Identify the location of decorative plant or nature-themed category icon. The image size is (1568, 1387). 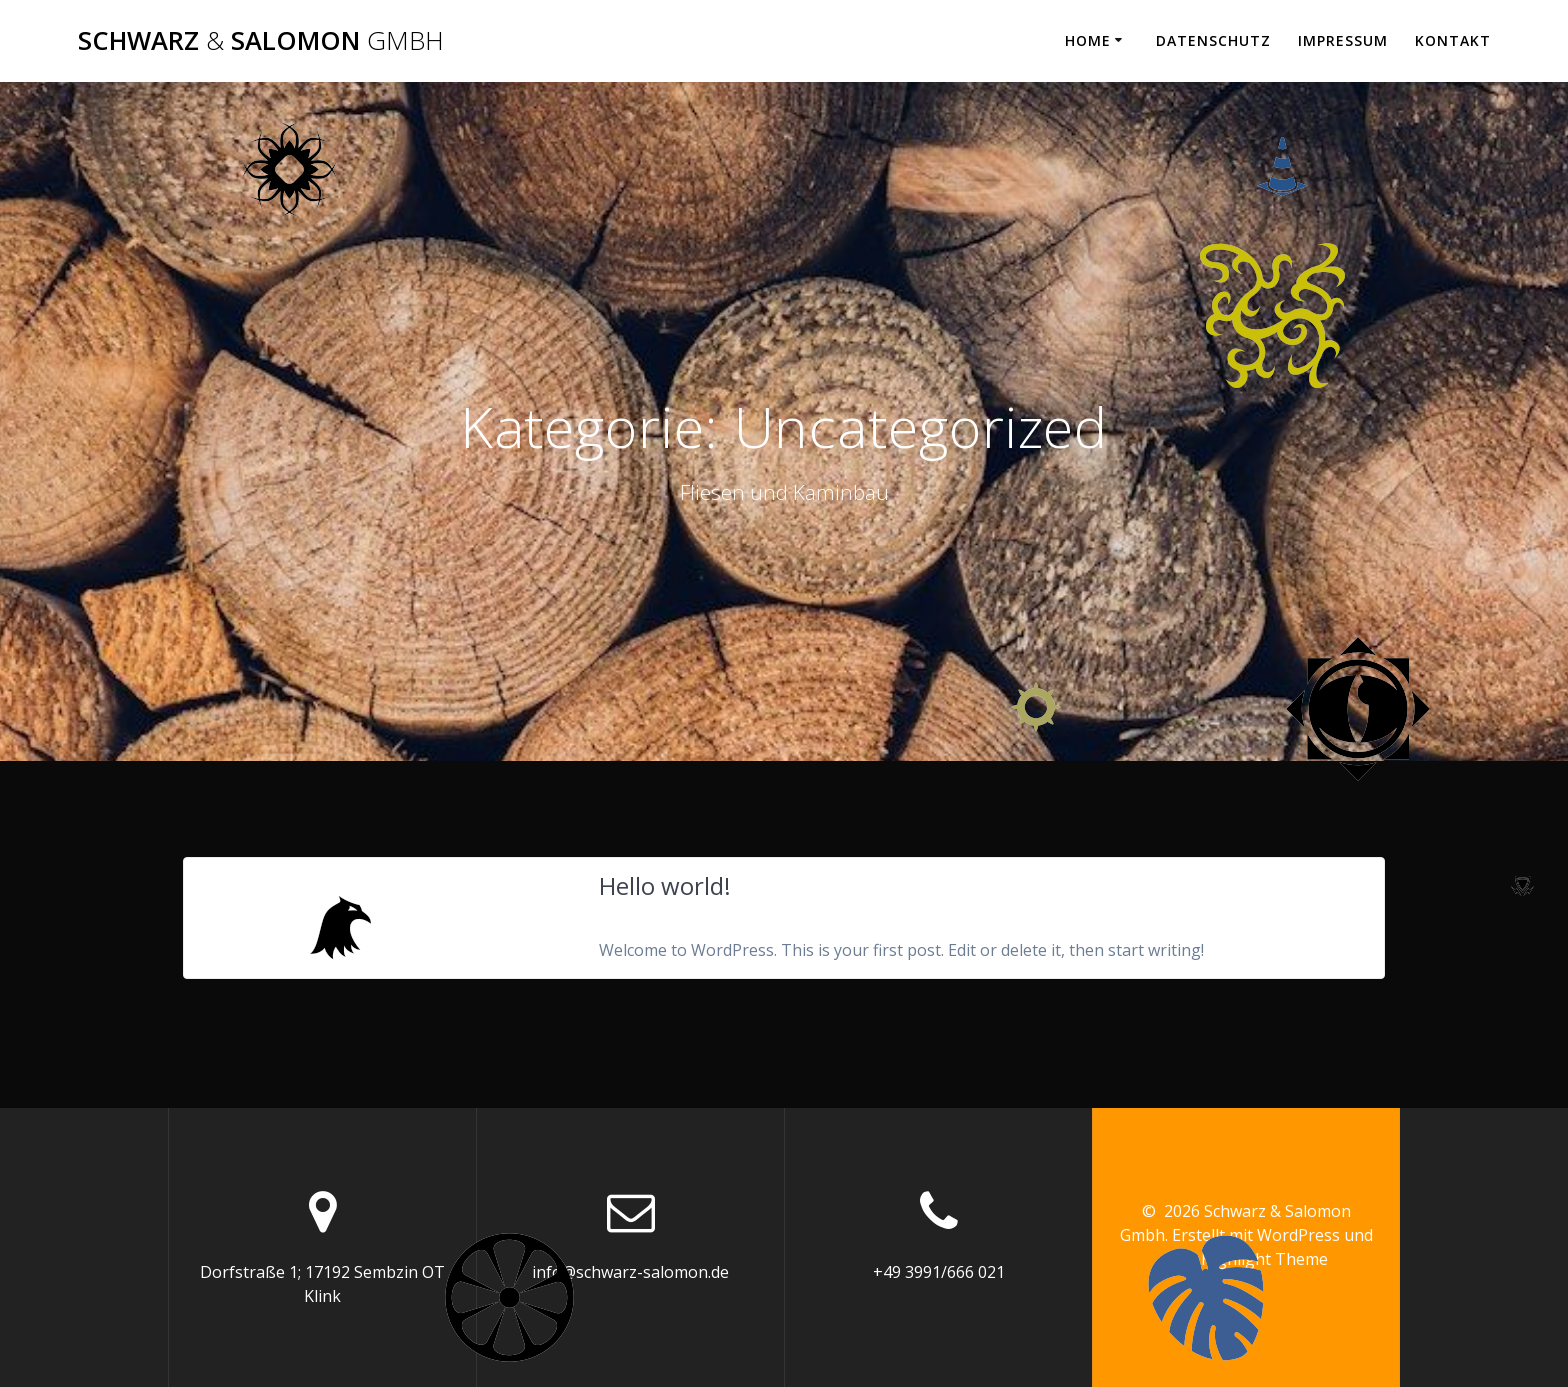
(1206, 1298).